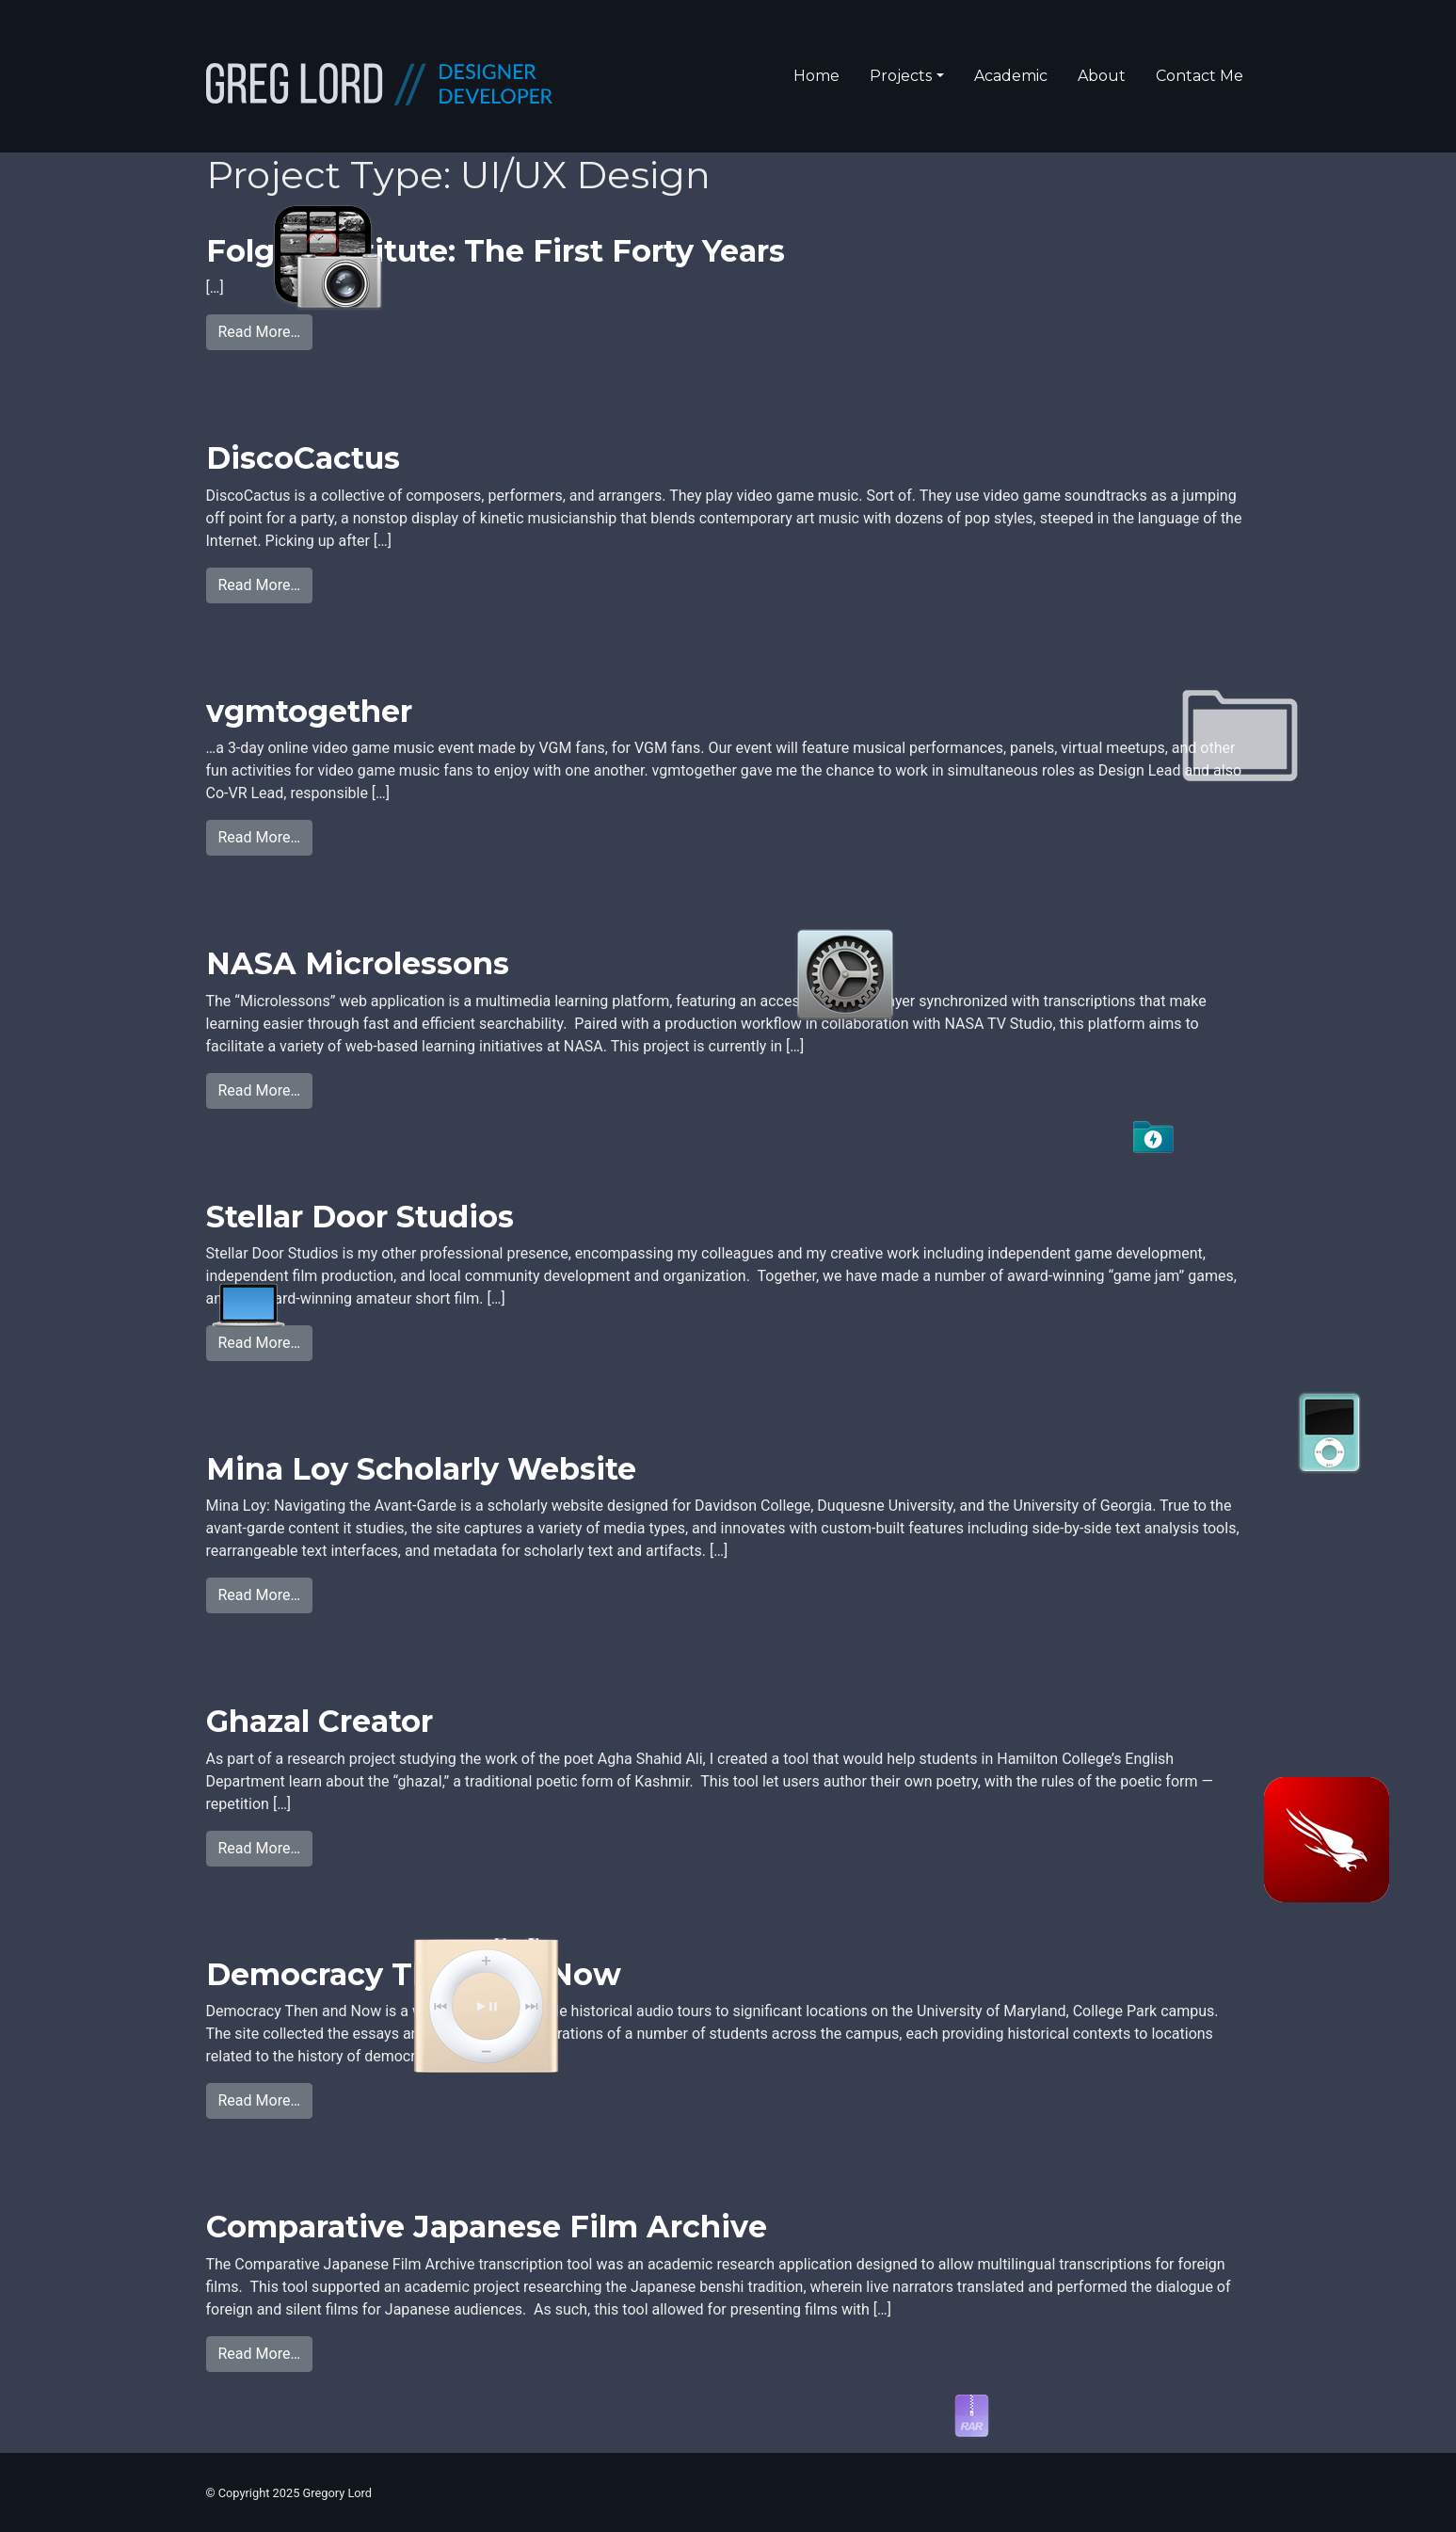 The width and height of the screenshot is (1456, 2532). I want to click on iPod nano device connected, so click(1329, 1414).